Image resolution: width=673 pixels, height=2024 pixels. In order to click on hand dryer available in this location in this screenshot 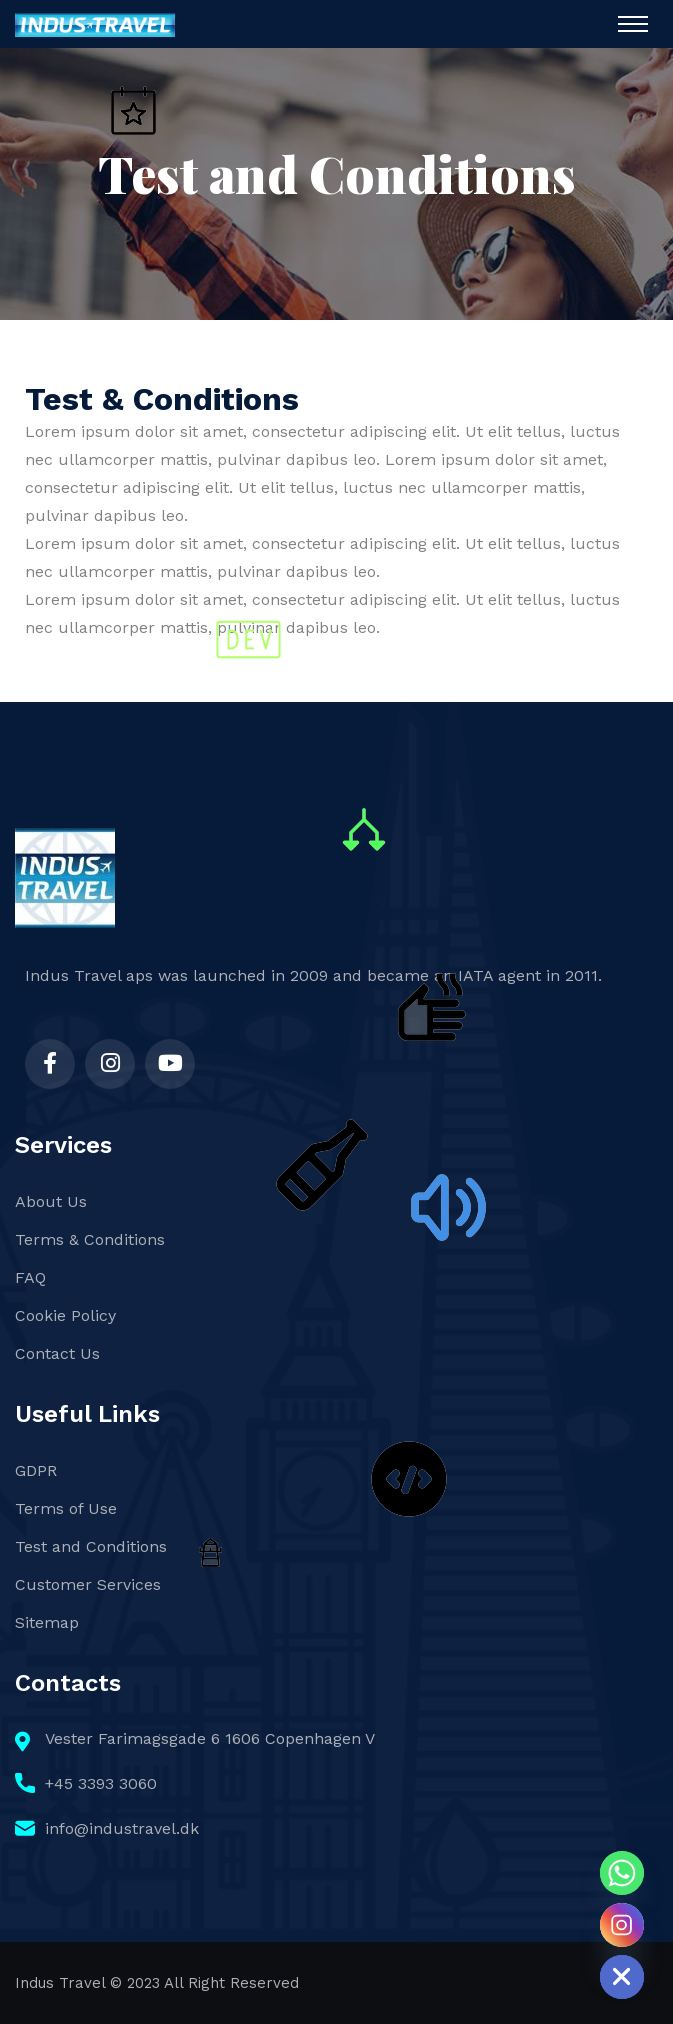, I will do `click(433, 1005)`.